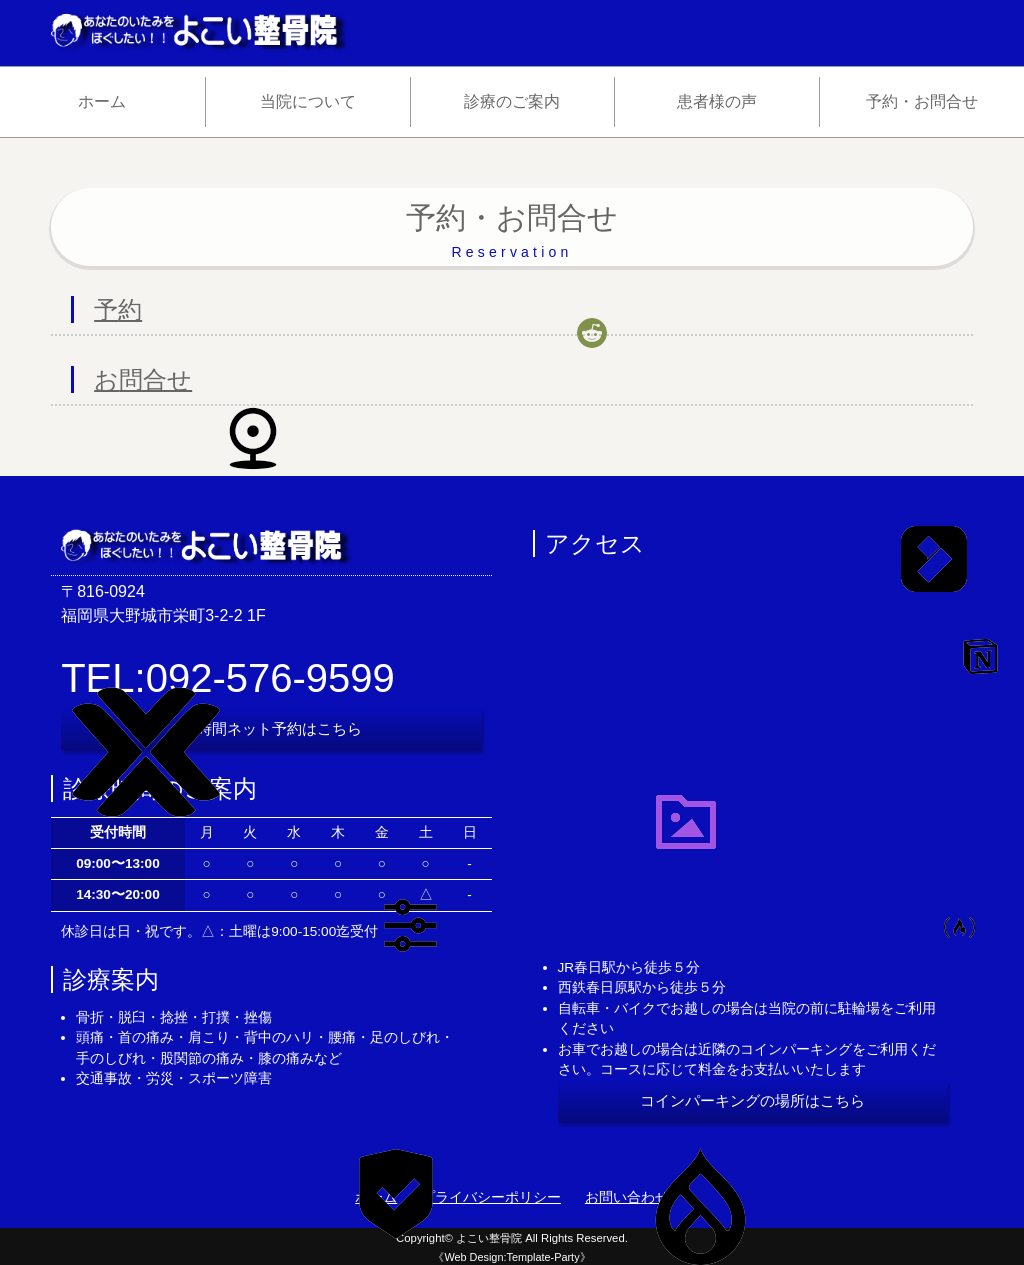 The image size is (1024, 1265). I want to click on open Notion app, so click(980, 656).